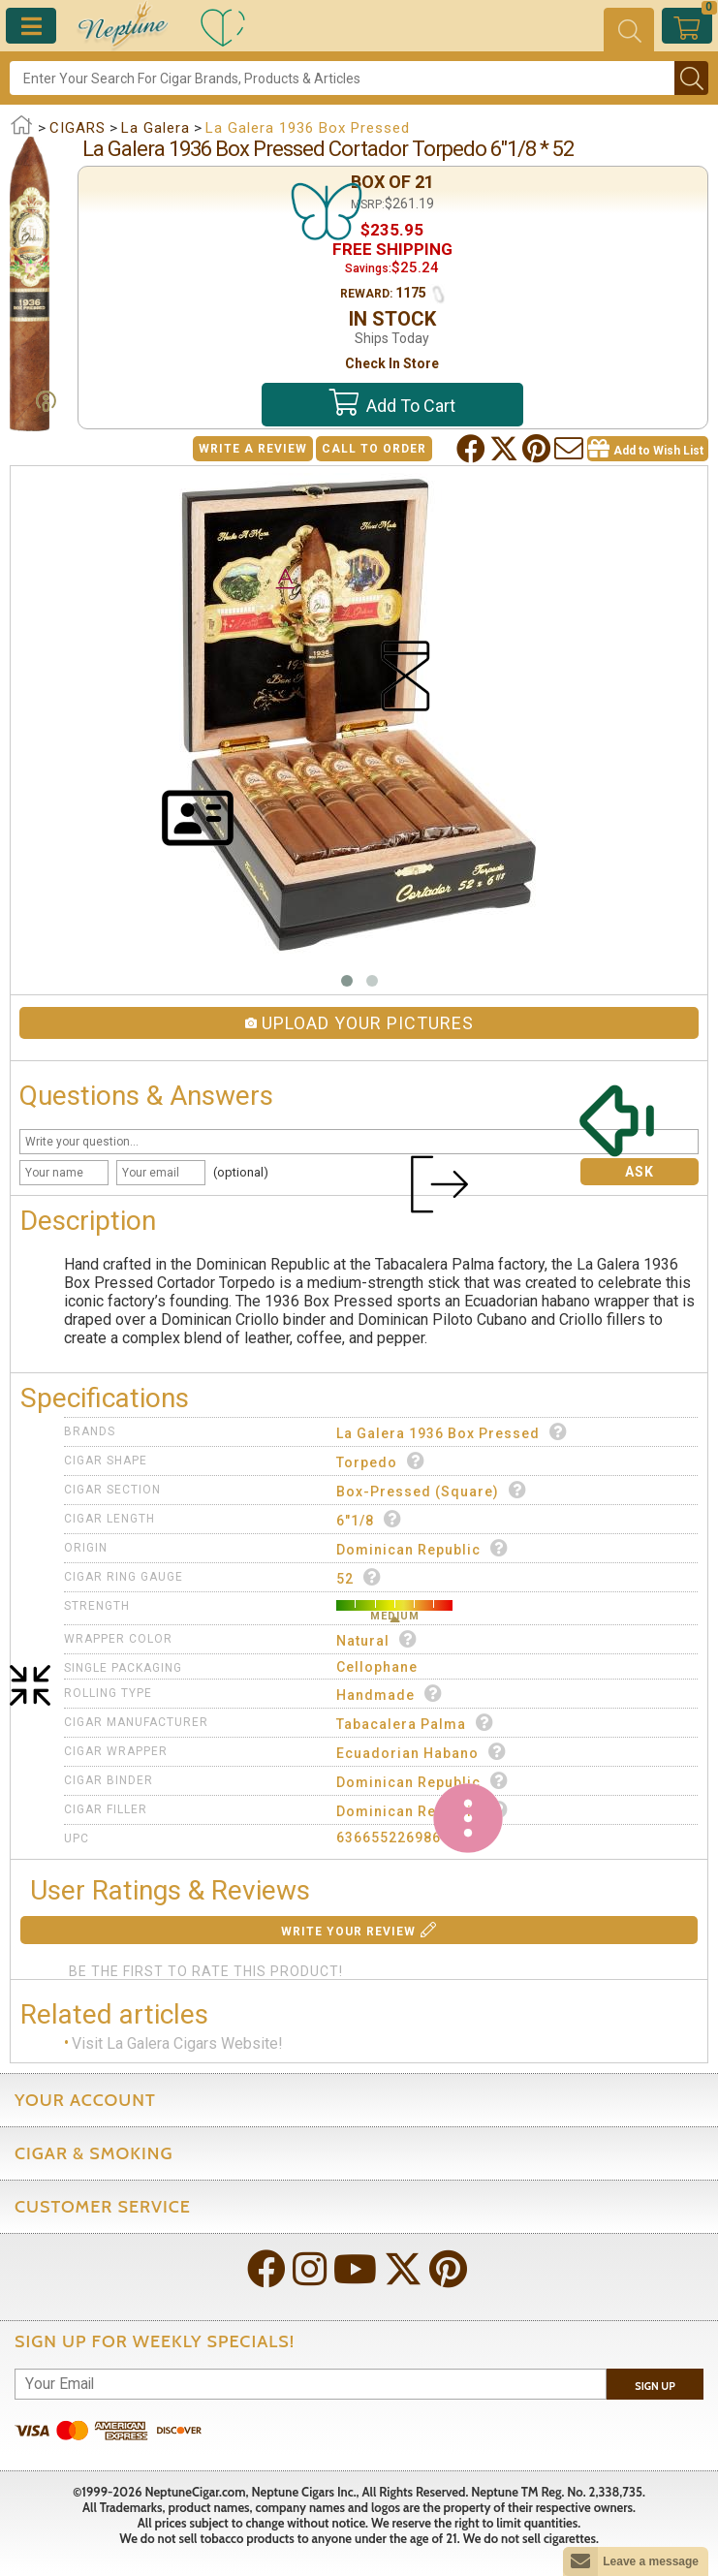 Image resolution: width=718 pixels, height=2576 pixels. I want to click on sign out of your account, so click(437, 1184).